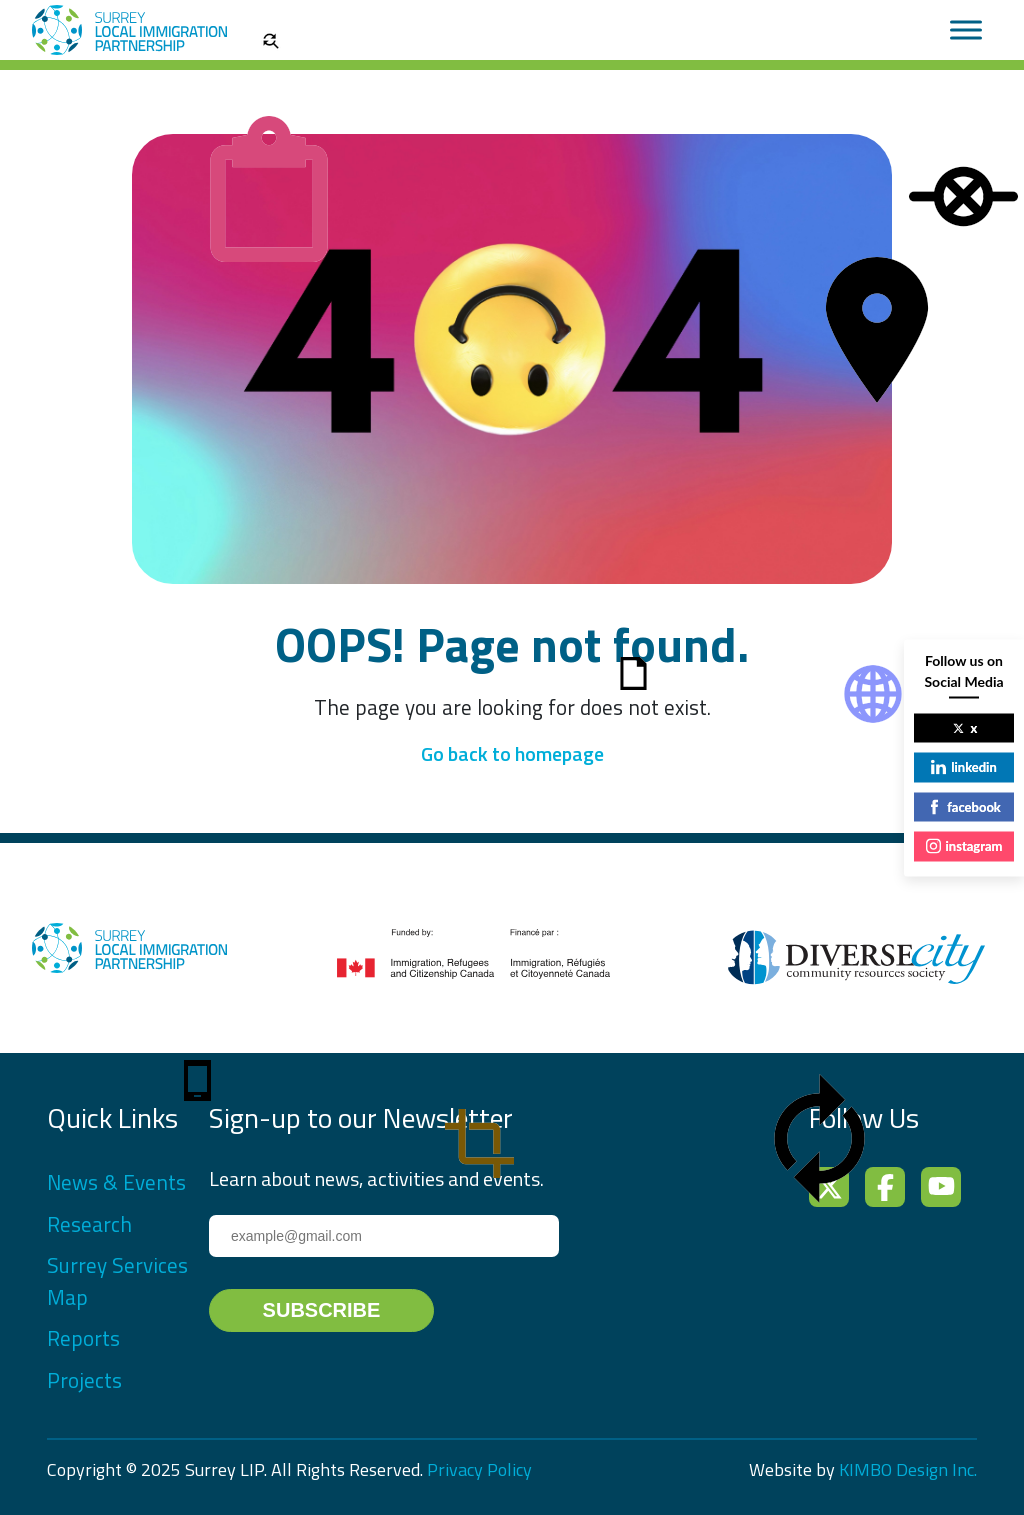 This screenshot has width=1024, height=1515. I want to click on copy to clipboard, so click(269, 189).